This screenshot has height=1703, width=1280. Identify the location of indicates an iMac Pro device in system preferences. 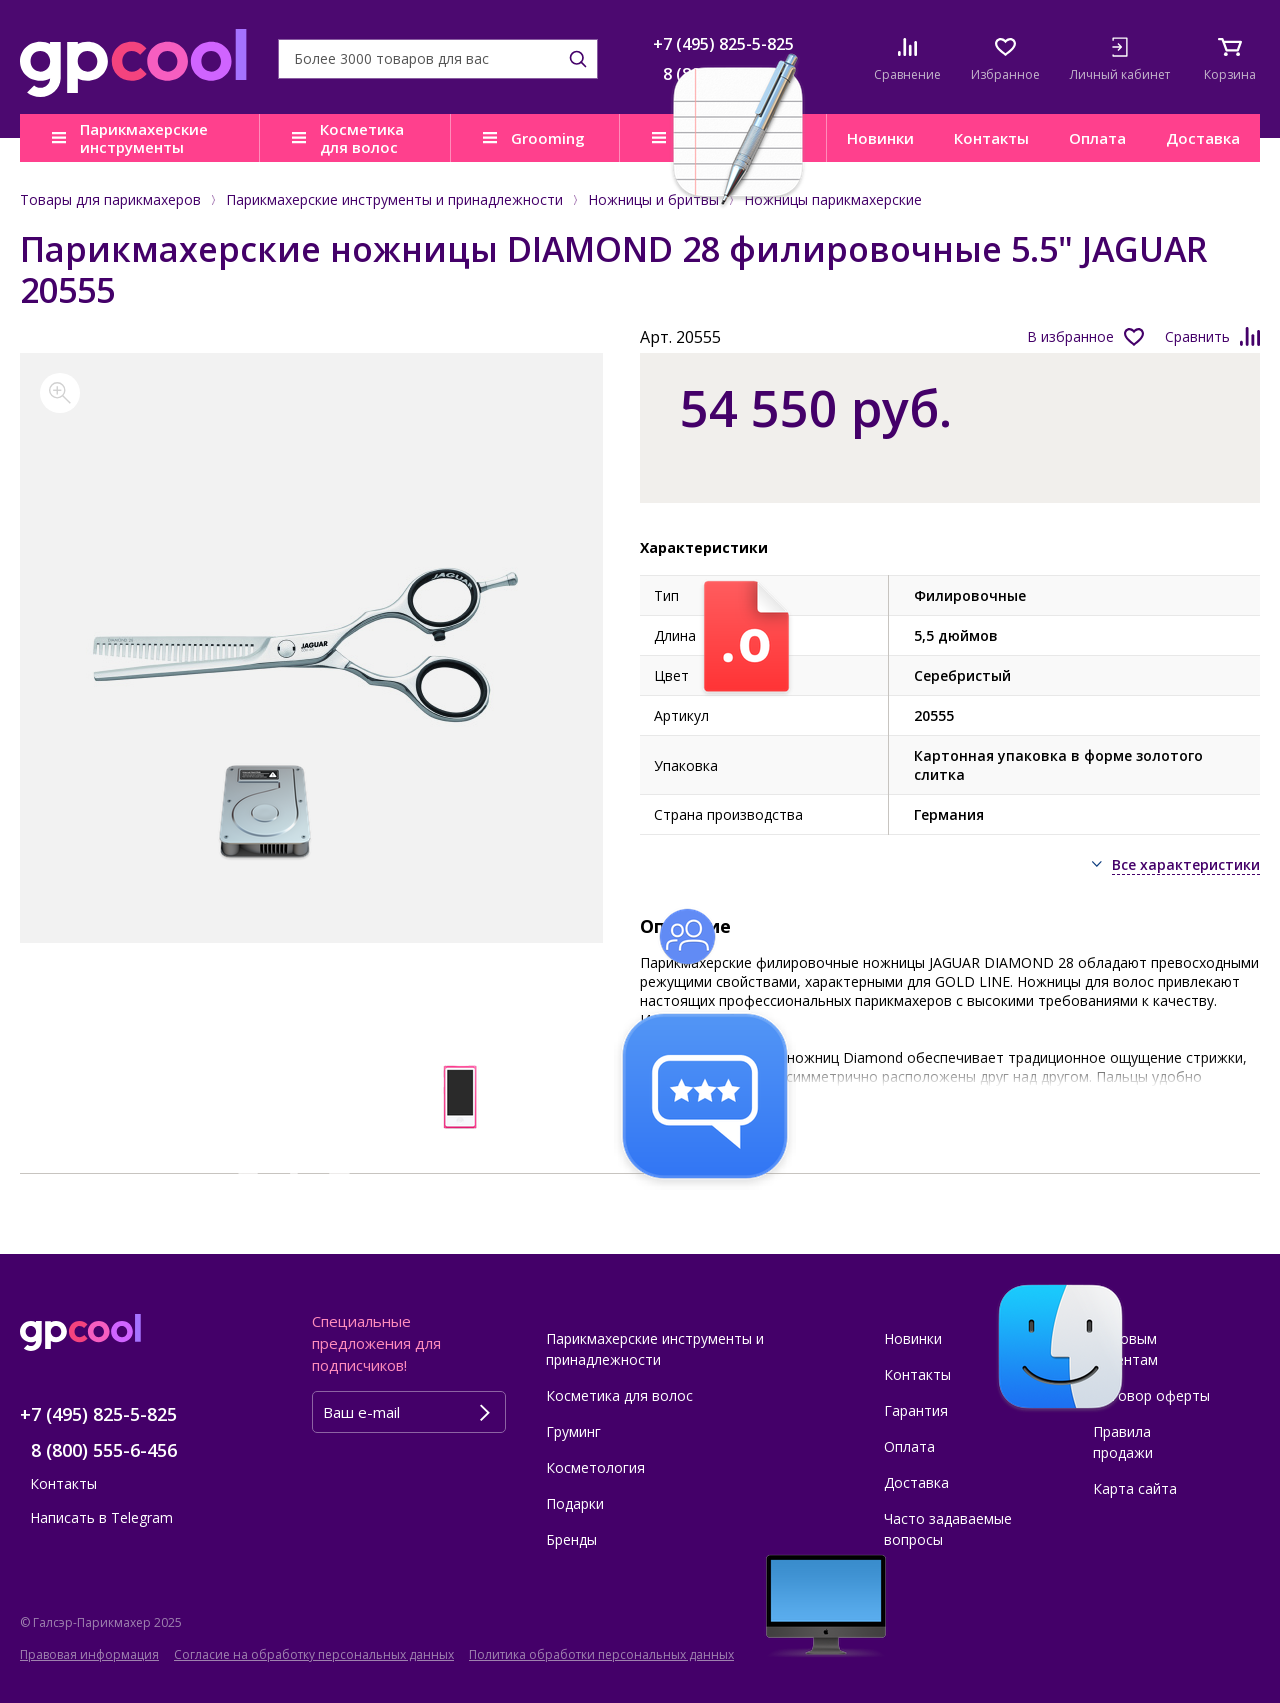
(826, 1599).